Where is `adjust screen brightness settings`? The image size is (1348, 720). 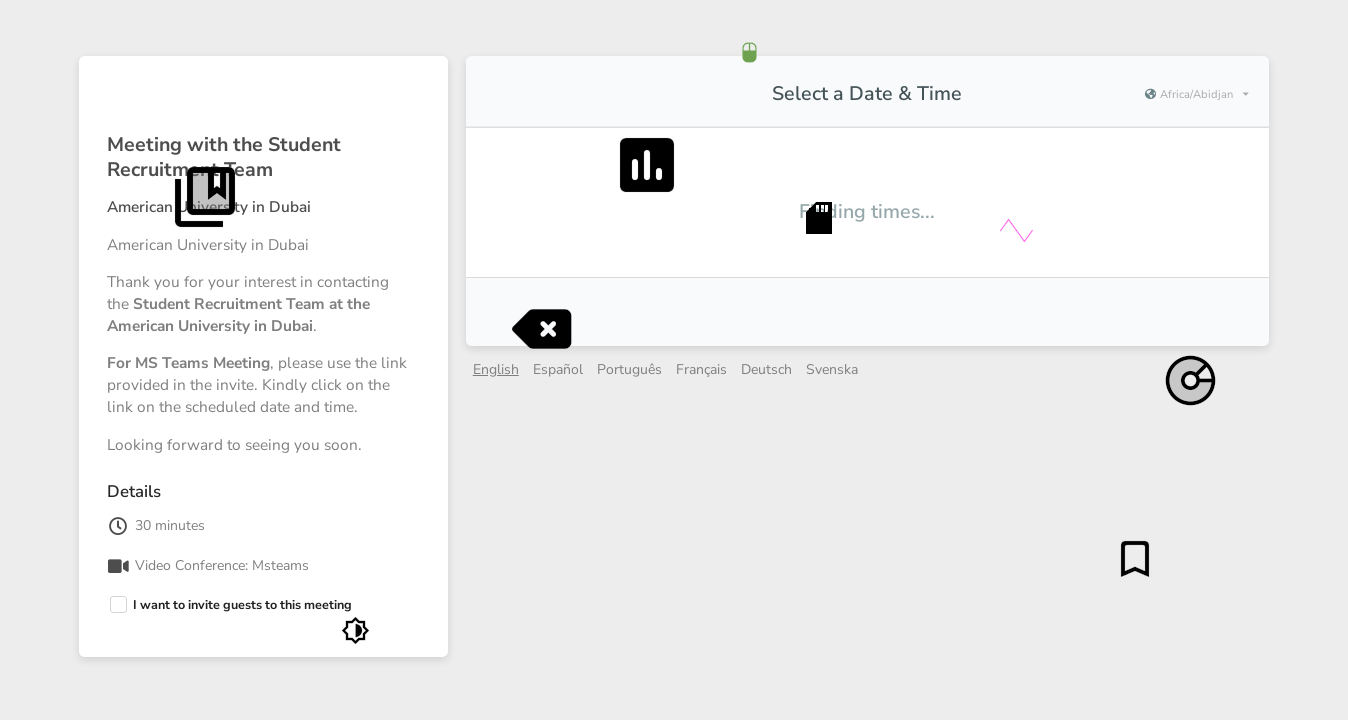 adjust screen brightness settings is located at coordinates (355, 630).